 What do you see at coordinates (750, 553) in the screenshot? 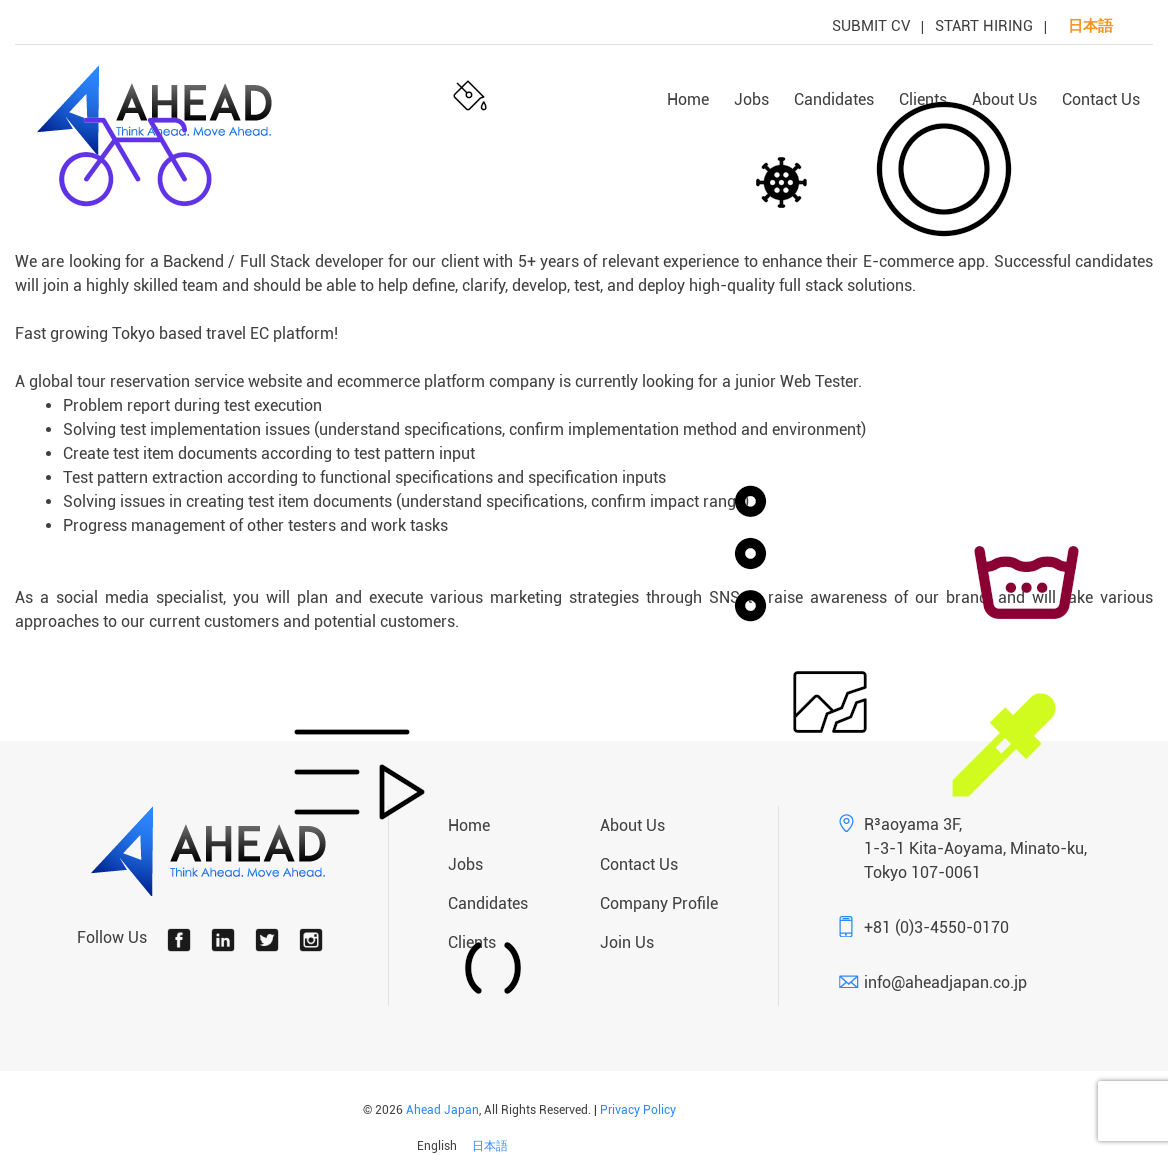
I see `open more options menu` at bounding box center [750, 553].